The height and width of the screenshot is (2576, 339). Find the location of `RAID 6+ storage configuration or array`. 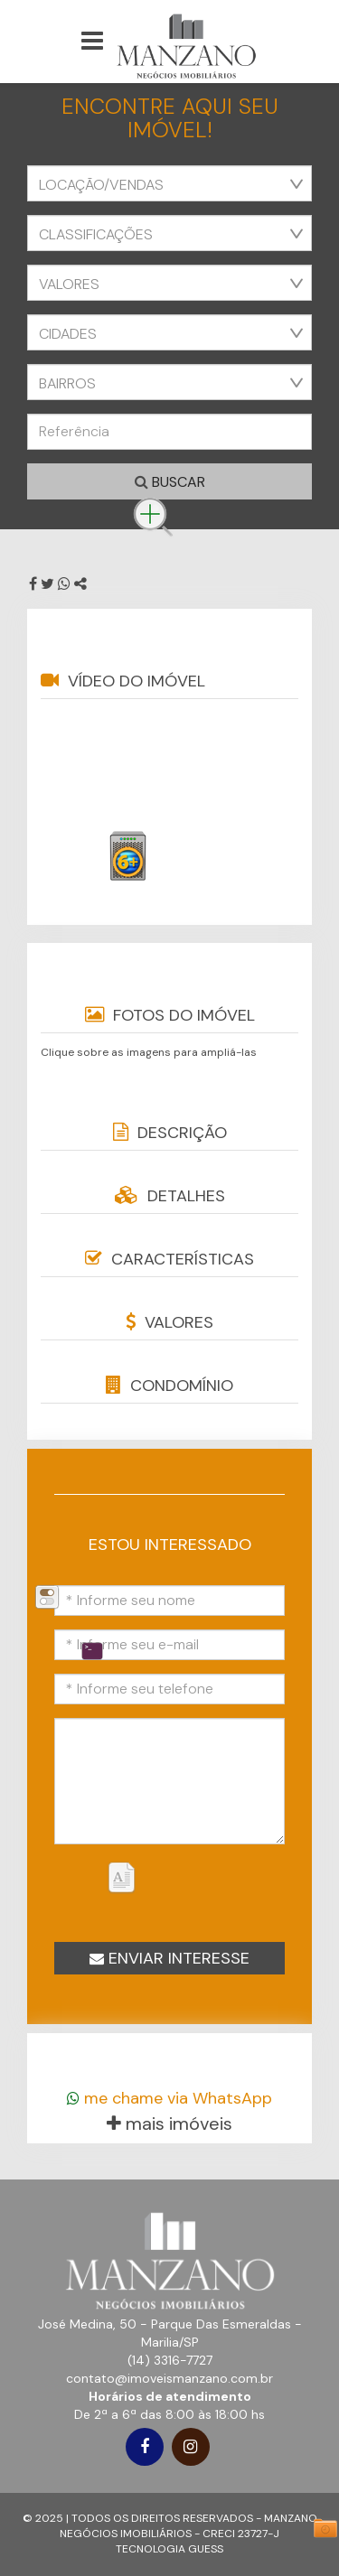

RAID 6+ storage configuration or array is located at coordinates (127, 855).